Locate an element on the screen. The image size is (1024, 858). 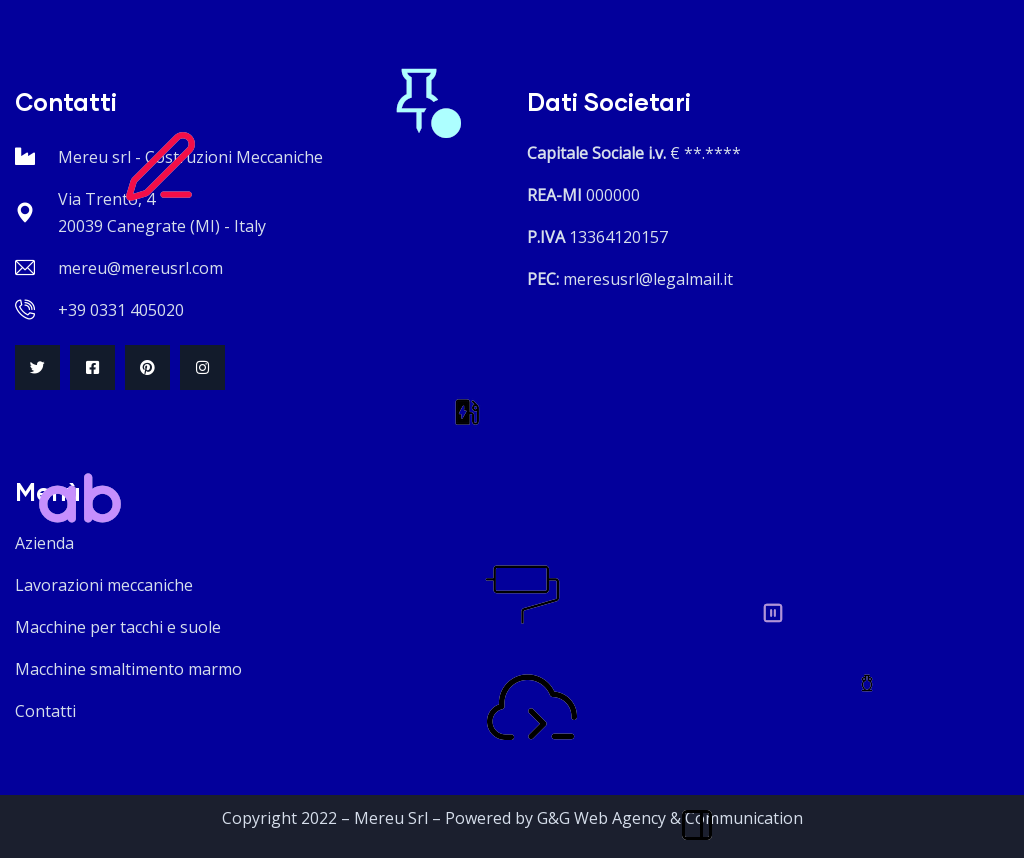
toggle right sidebar panel is located at coordinates (697, 825).